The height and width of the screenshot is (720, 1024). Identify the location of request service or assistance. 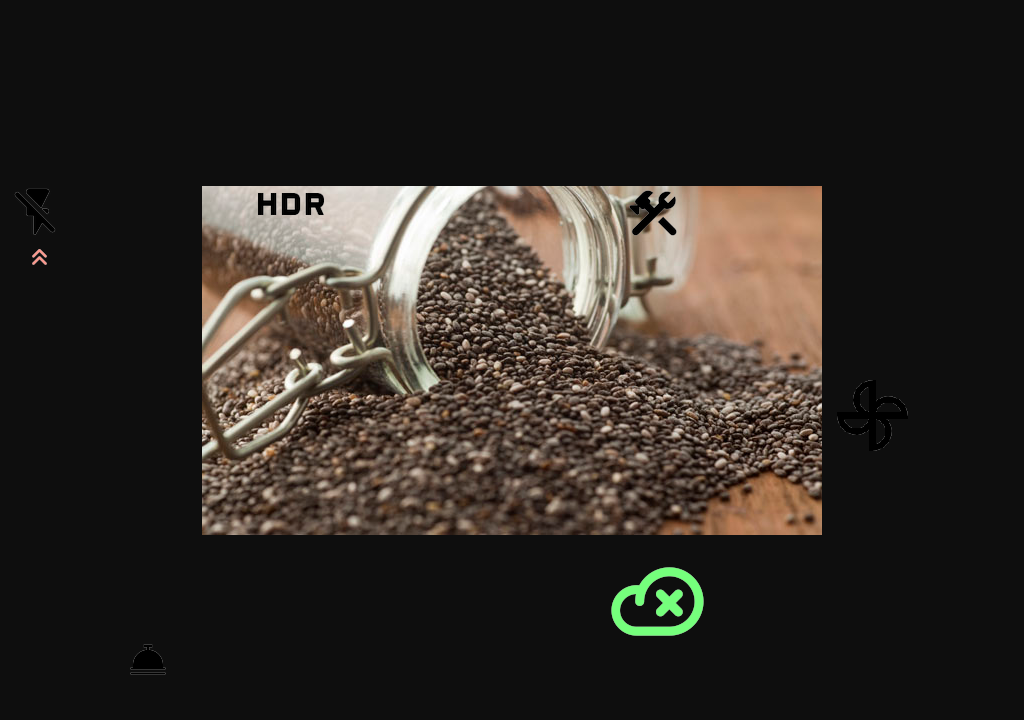
(148, 661).